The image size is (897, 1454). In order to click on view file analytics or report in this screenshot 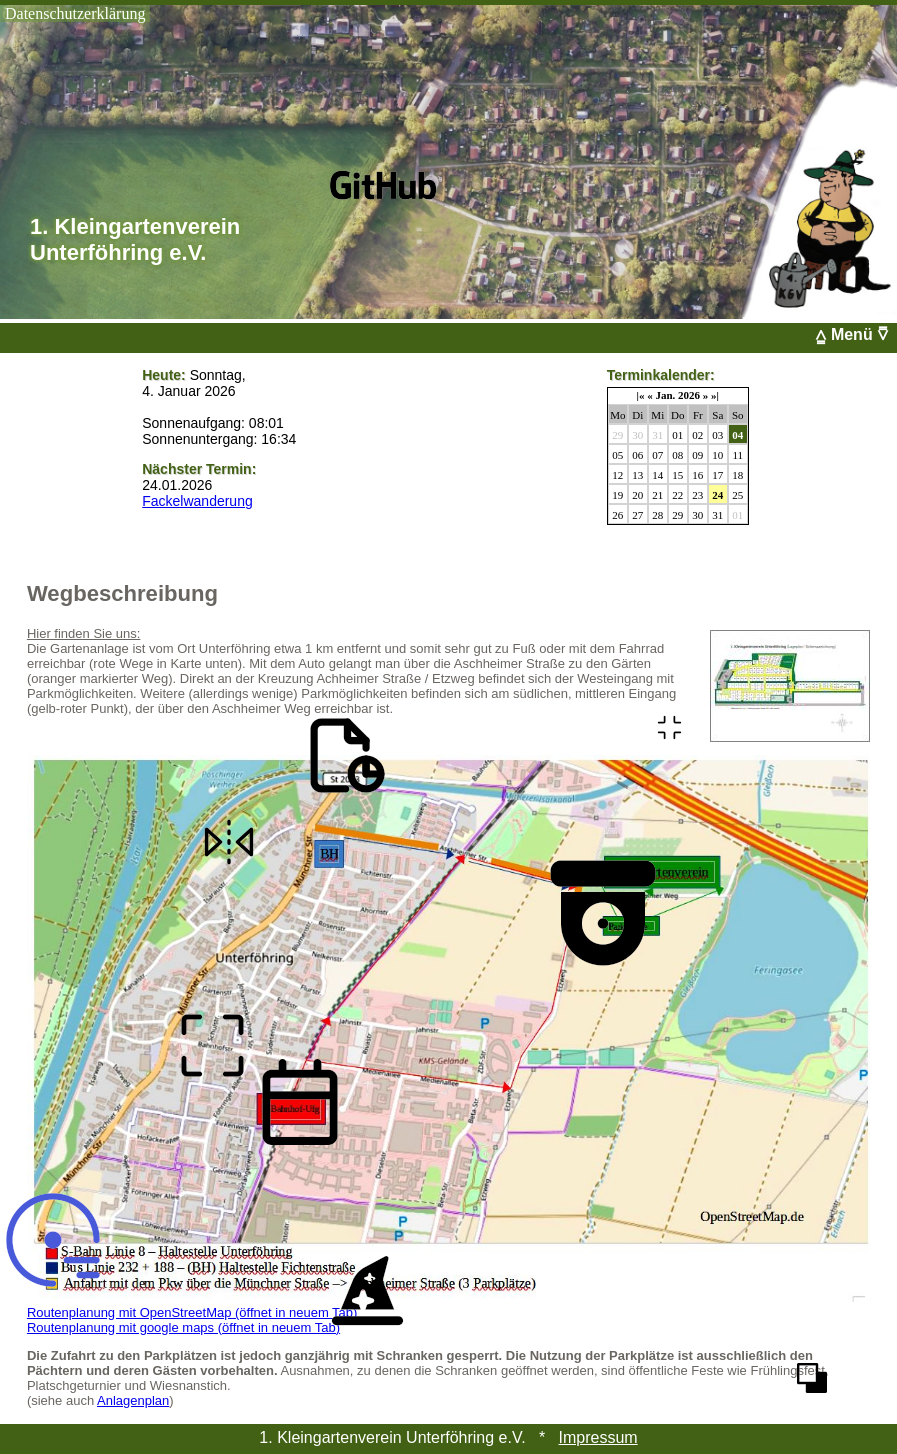, I will do `click(347, 755)`.